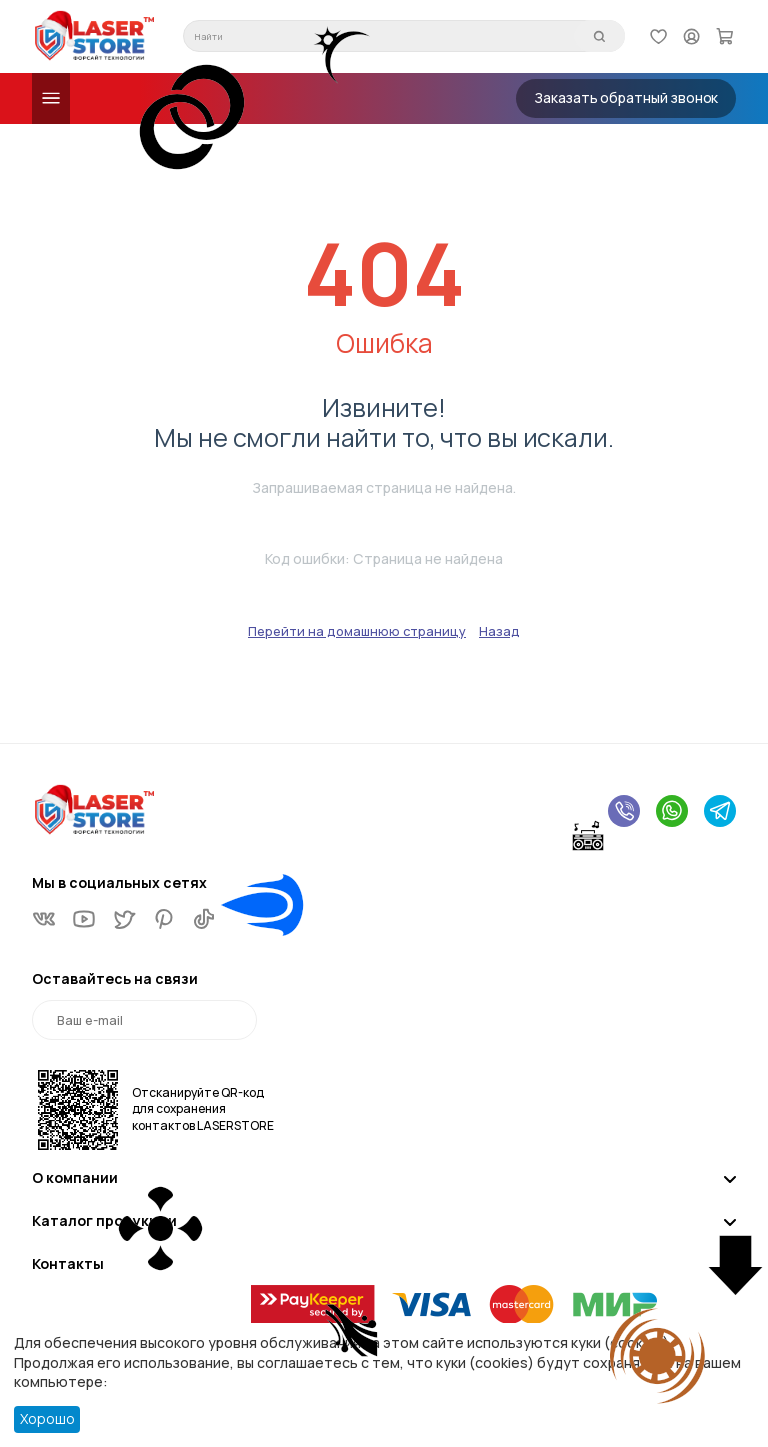  Describe the element at coordinates (192, 117) in the screenshot. I see `view linked or connected accounts` at that location.